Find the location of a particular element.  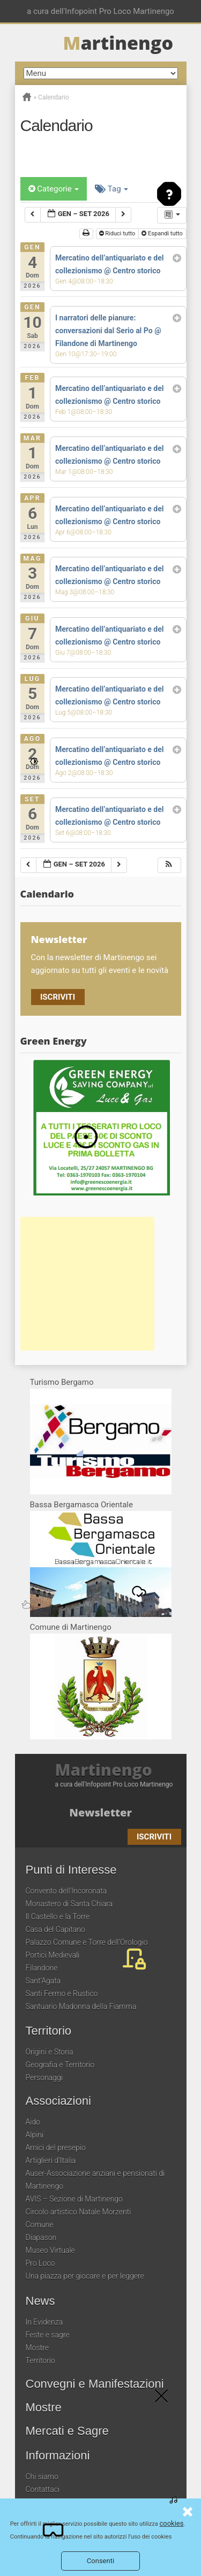

close or dismiss a dialog is located at coordinates (161, 2396).